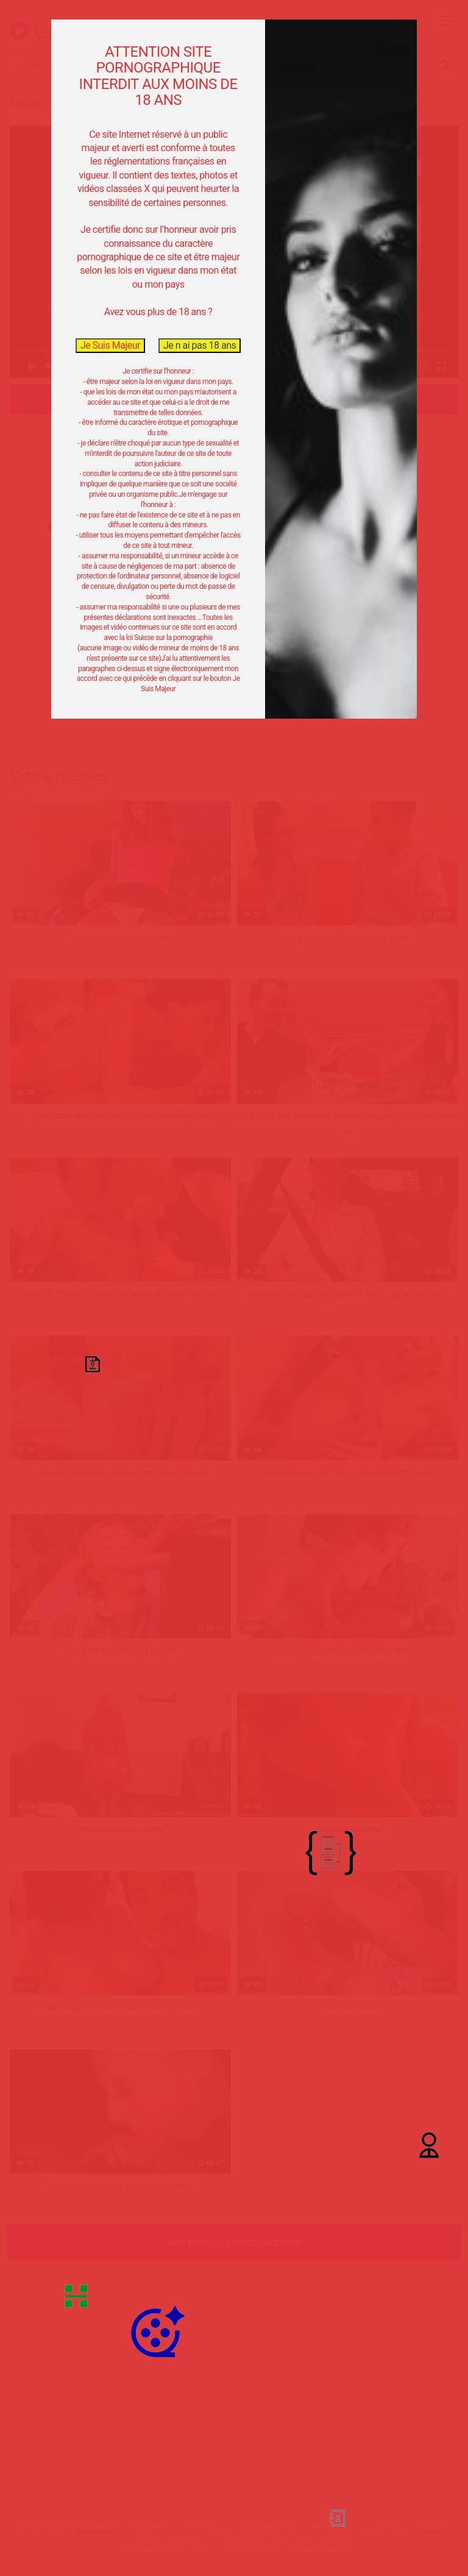 Image resolution: width=468 pixels, height=2576 pixels. Describe the element at coordinates (331, 1853) in the screenshot. I see `TypeORM logo - an object-relational mapping framework for TypeScript/JavaScript` at that location.